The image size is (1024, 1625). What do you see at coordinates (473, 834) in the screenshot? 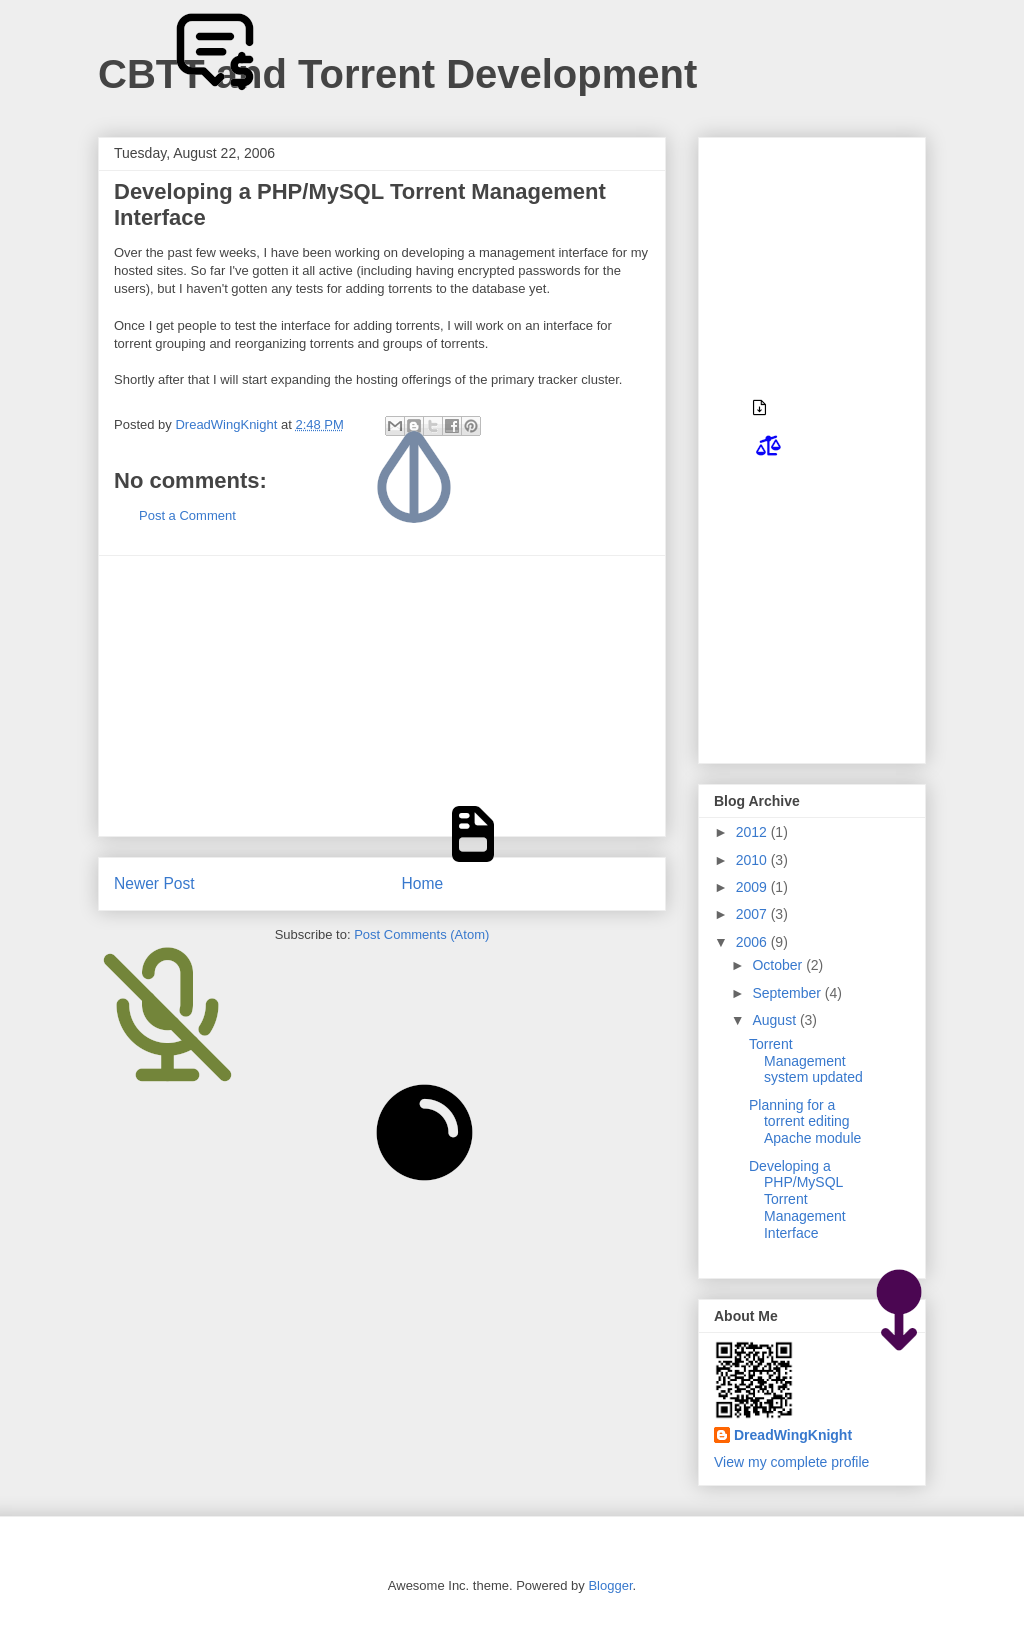
I see `view invoice or billing document` at bounding box center [473, 834].